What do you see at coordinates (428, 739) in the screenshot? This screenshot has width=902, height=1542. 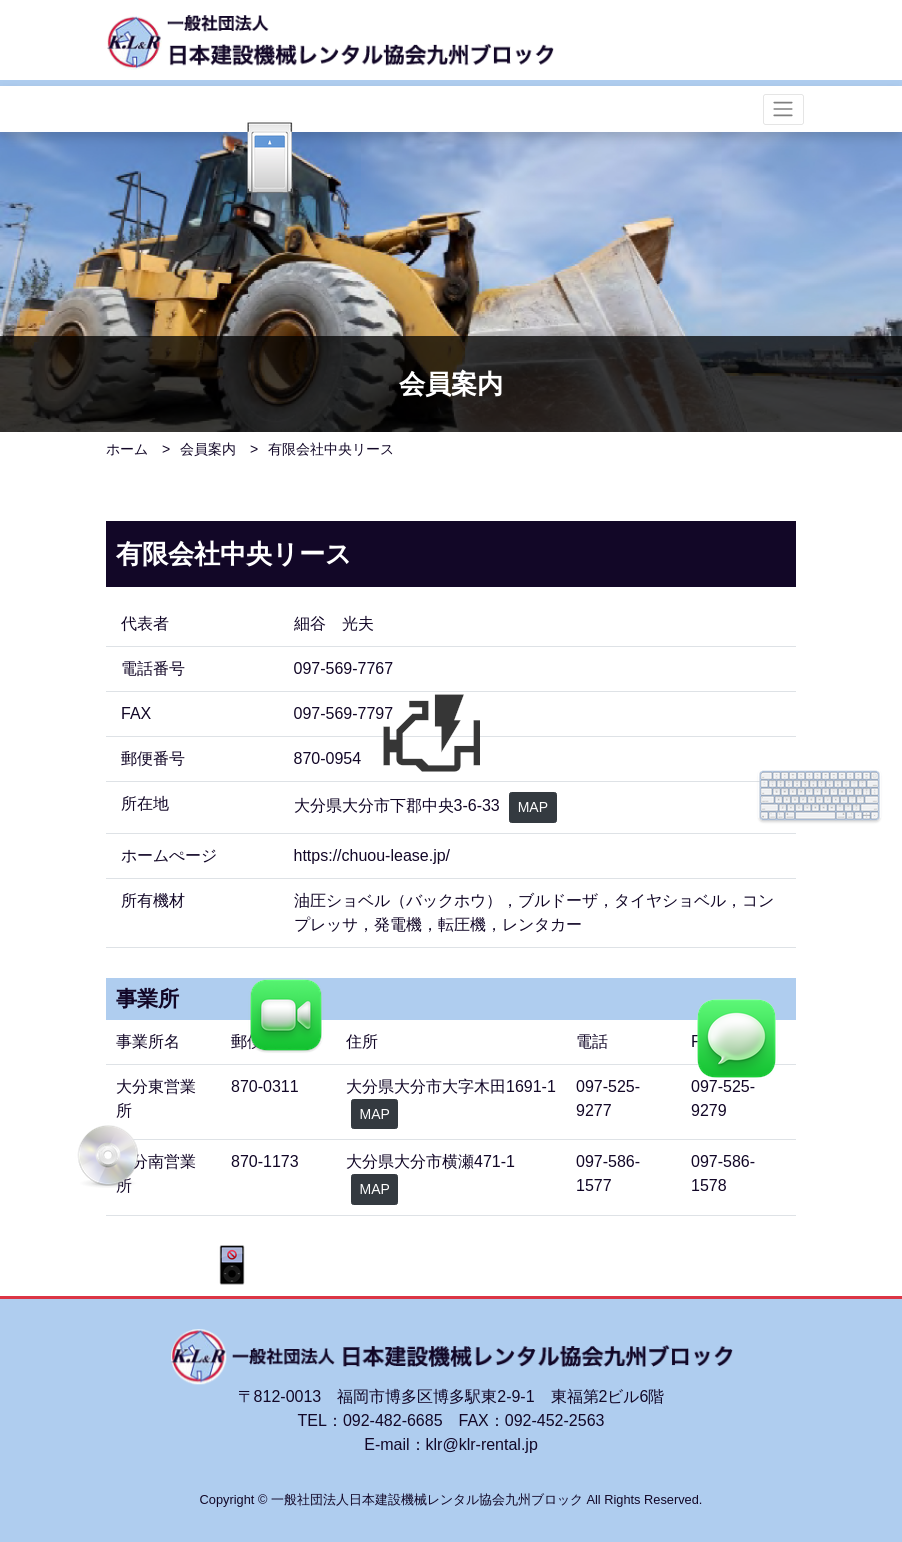 I see `check engine diagnostic alerts` at bounding box center [428, 739].